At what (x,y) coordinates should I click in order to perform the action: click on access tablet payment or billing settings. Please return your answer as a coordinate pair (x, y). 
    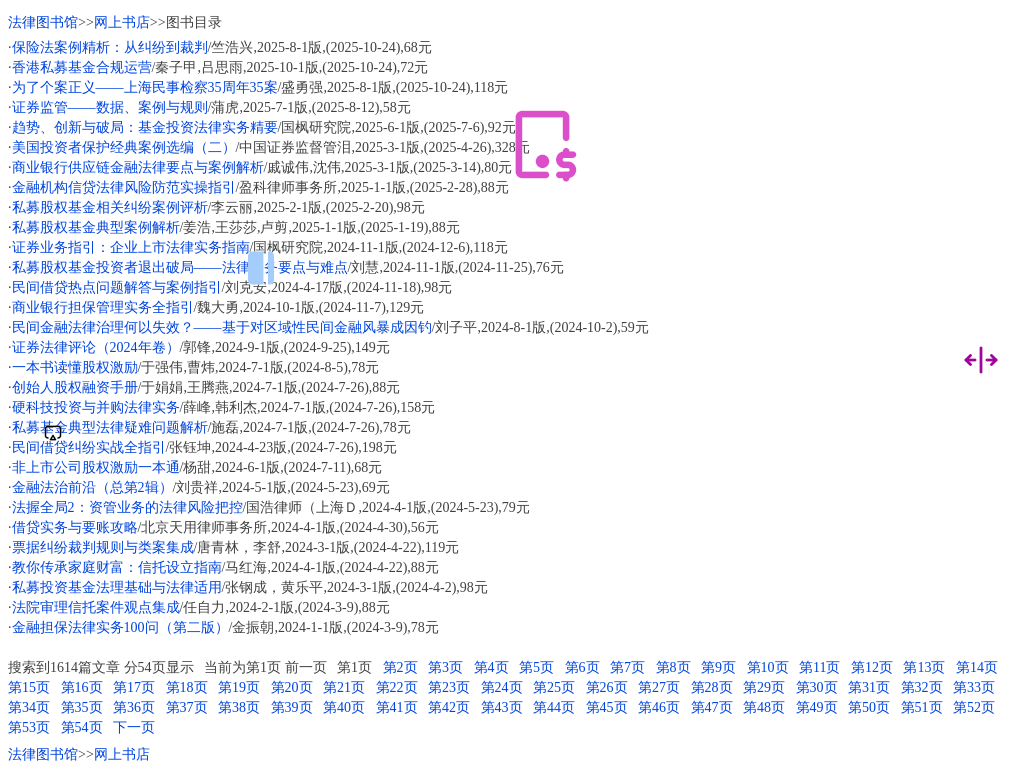
    Looking at the image, I should click on (542, 144).